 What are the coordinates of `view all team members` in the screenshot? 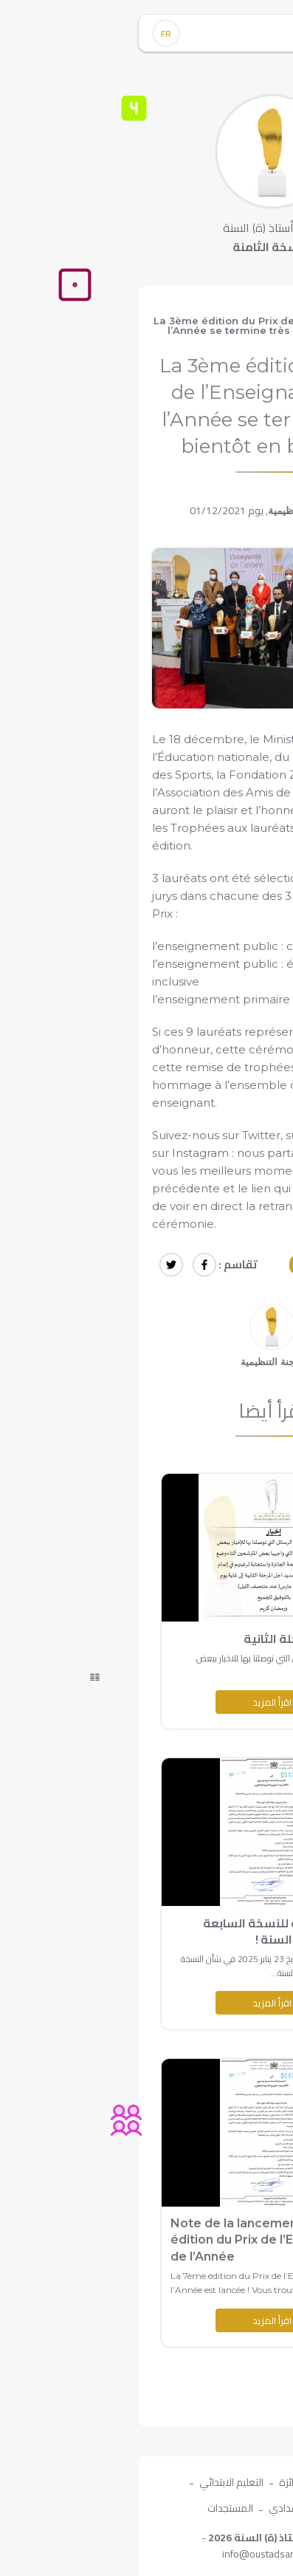 It's located at (126, 2120).